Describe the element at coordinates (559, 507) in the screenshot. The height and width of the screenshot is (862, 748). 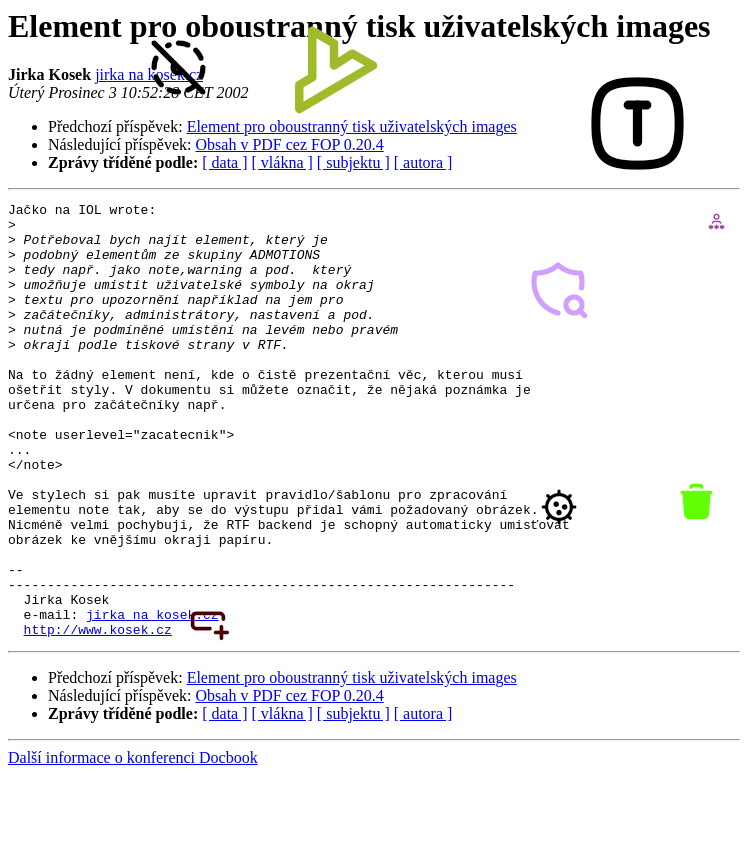
I see `indicates virus or malware detected` at that location.